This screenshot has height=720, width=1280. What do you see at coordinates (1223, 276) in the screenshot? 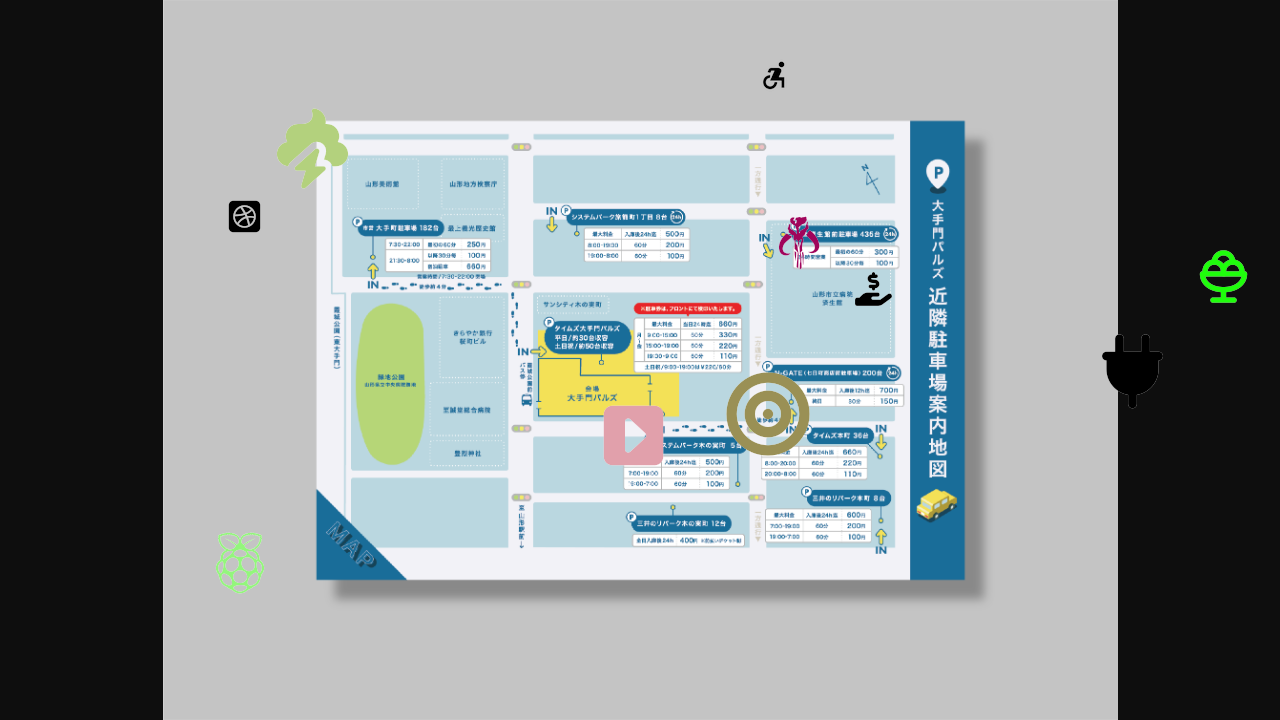
I see `view dessert or ice cream options` at bounding box center [1223, 276].